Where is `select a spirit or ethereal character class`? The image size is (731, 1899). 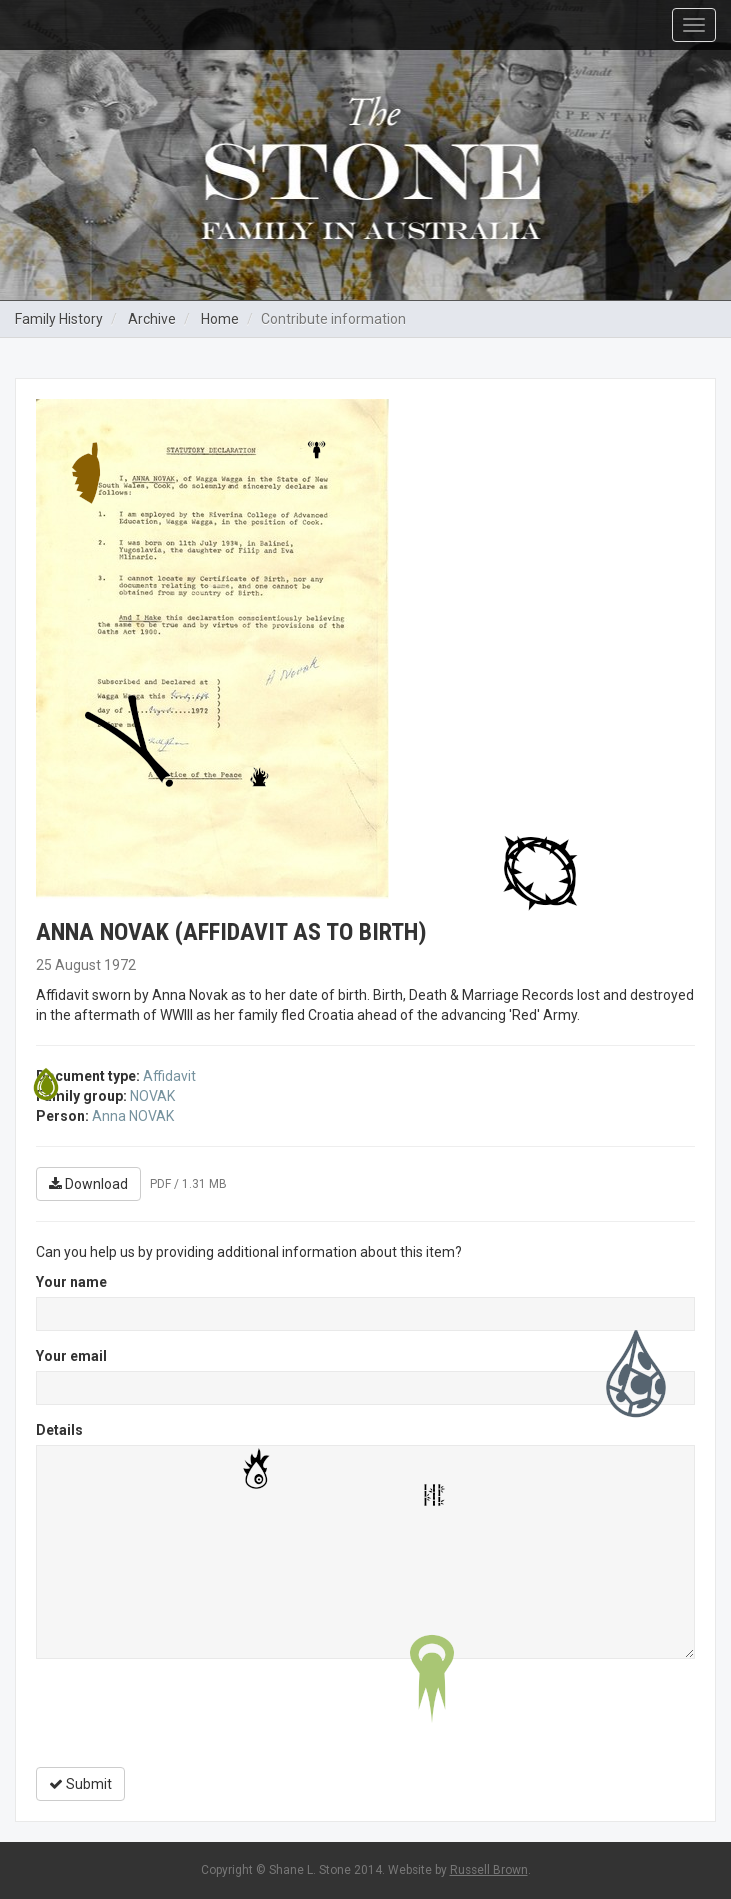 select a spirit or ethereal character class is located at coordinates (256, 1468).